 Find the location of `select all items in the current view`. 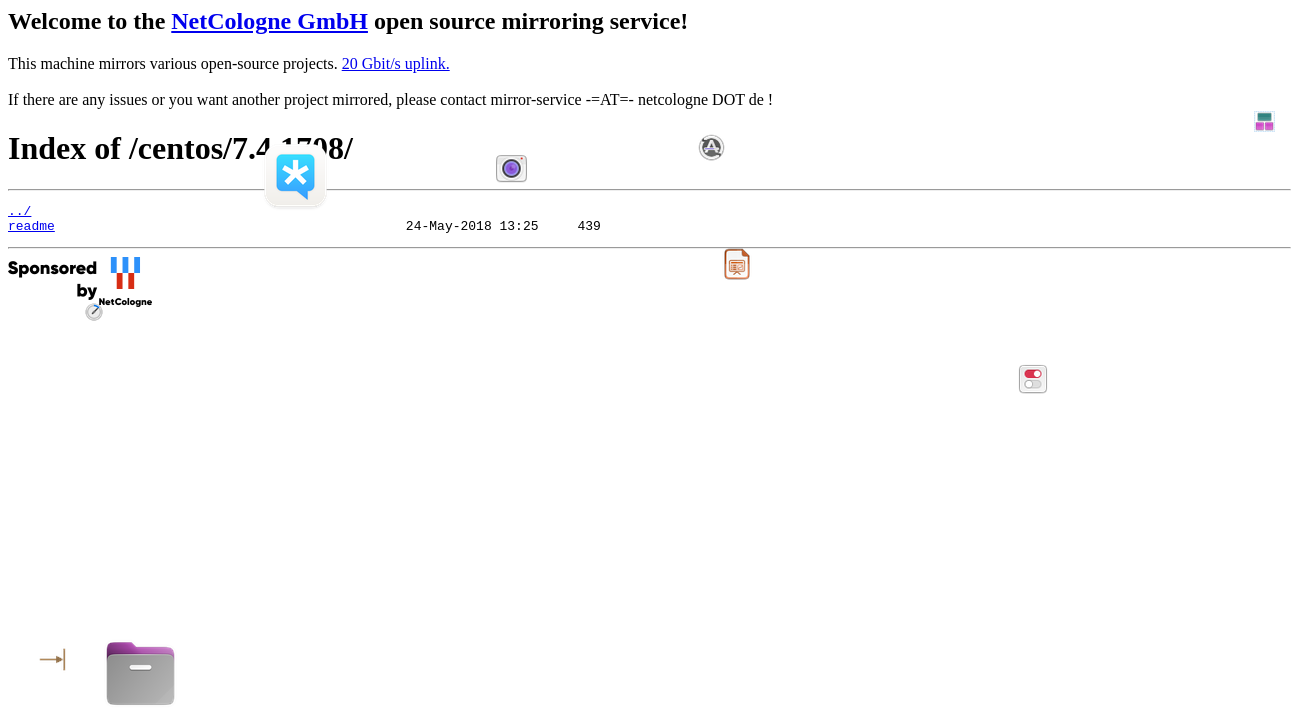

select all items in the current view is located at coordinates (1264, 121).